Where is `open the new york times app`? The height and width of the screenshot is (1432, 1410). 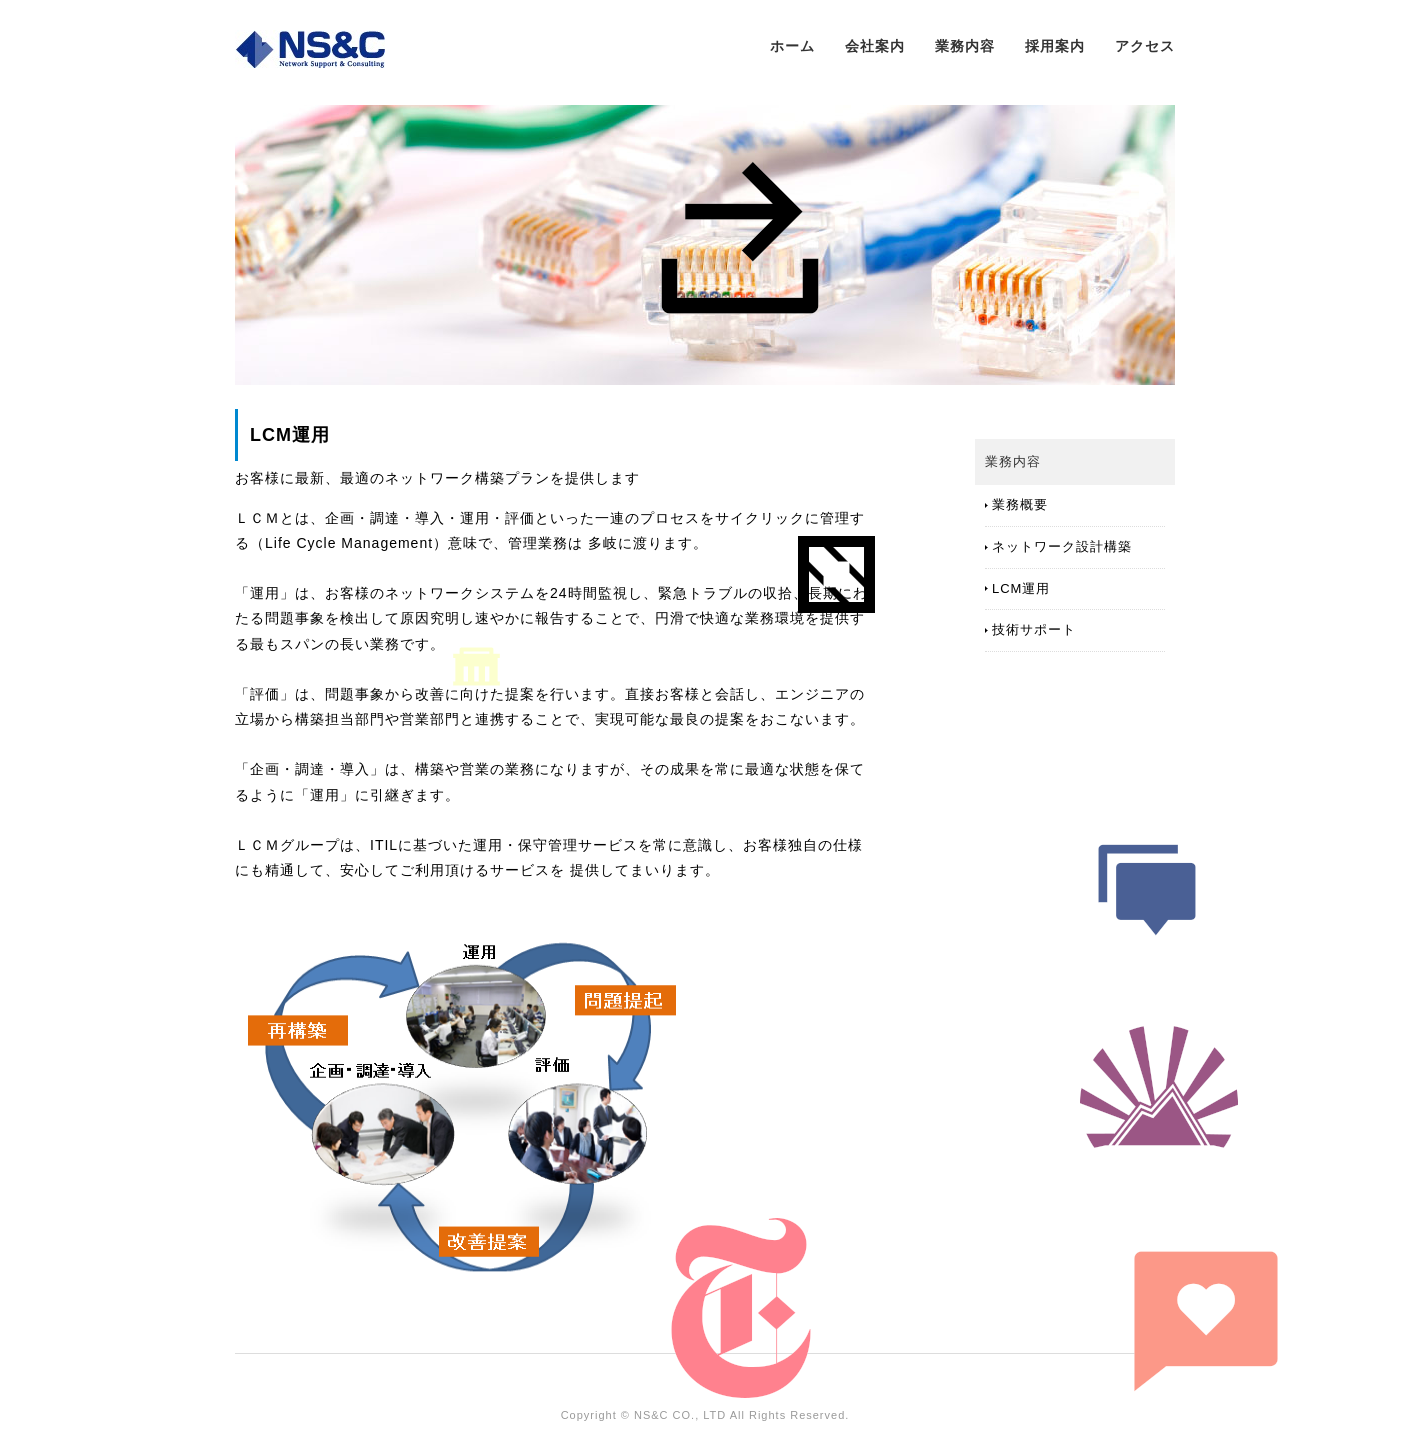
open the new york times app is located at coordinates (741, 1308).